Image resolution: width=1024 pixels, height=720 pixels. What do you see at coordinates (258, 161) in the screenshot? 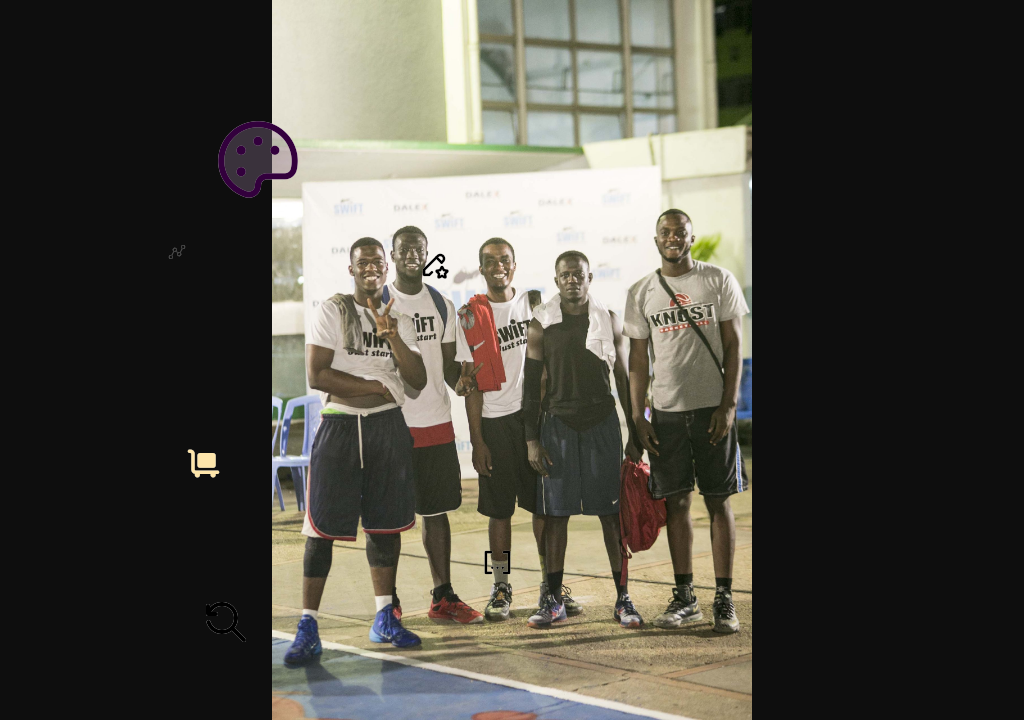
I see `customize theme or color settings` at bounding box center [258, 161].